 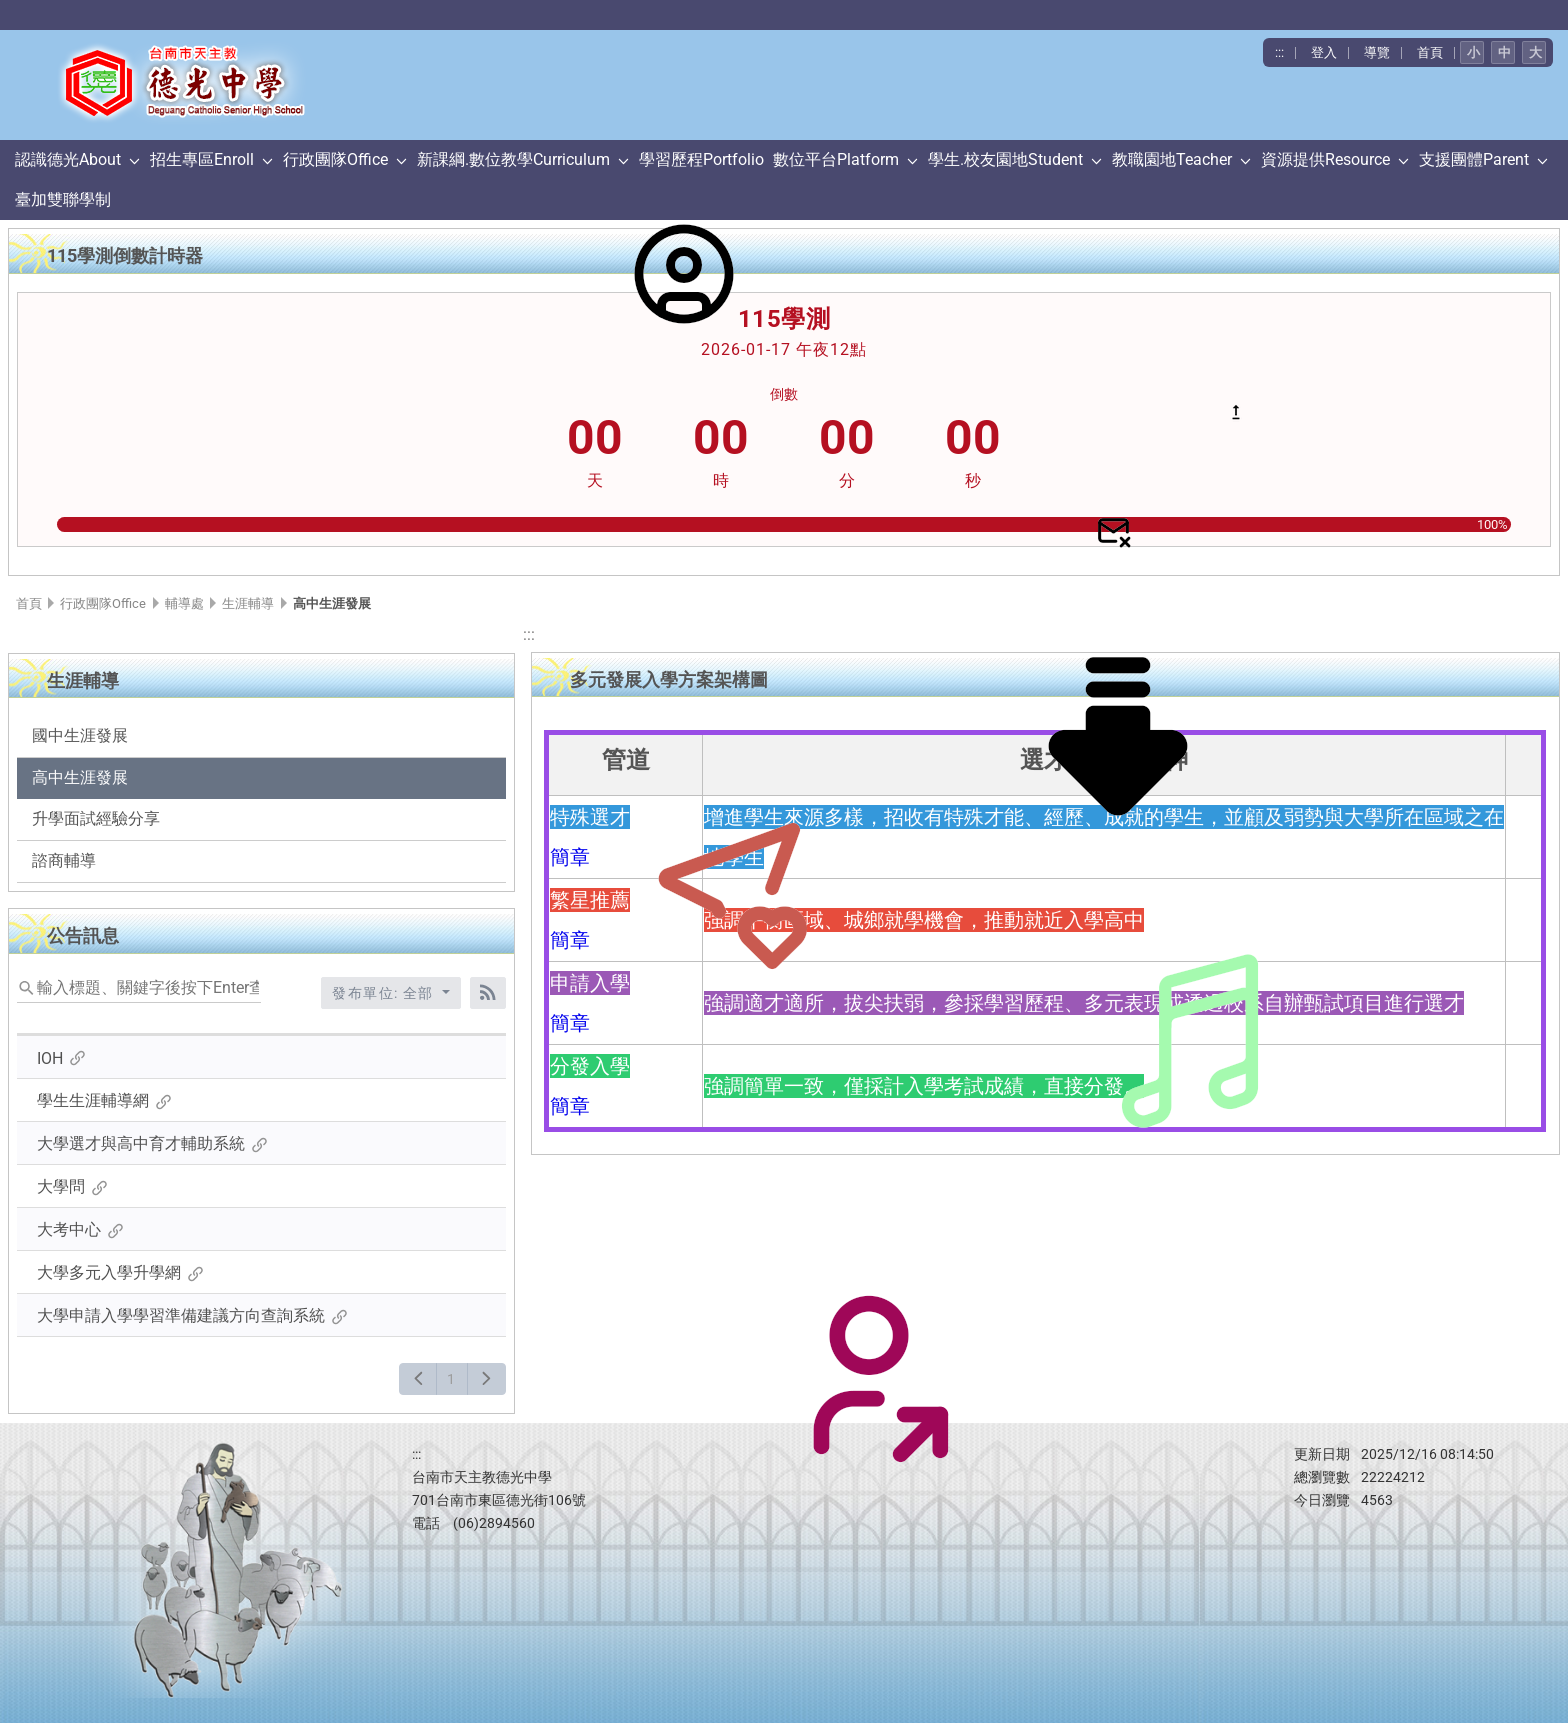 I want to click on view your profile, so click(x=684, y=274).